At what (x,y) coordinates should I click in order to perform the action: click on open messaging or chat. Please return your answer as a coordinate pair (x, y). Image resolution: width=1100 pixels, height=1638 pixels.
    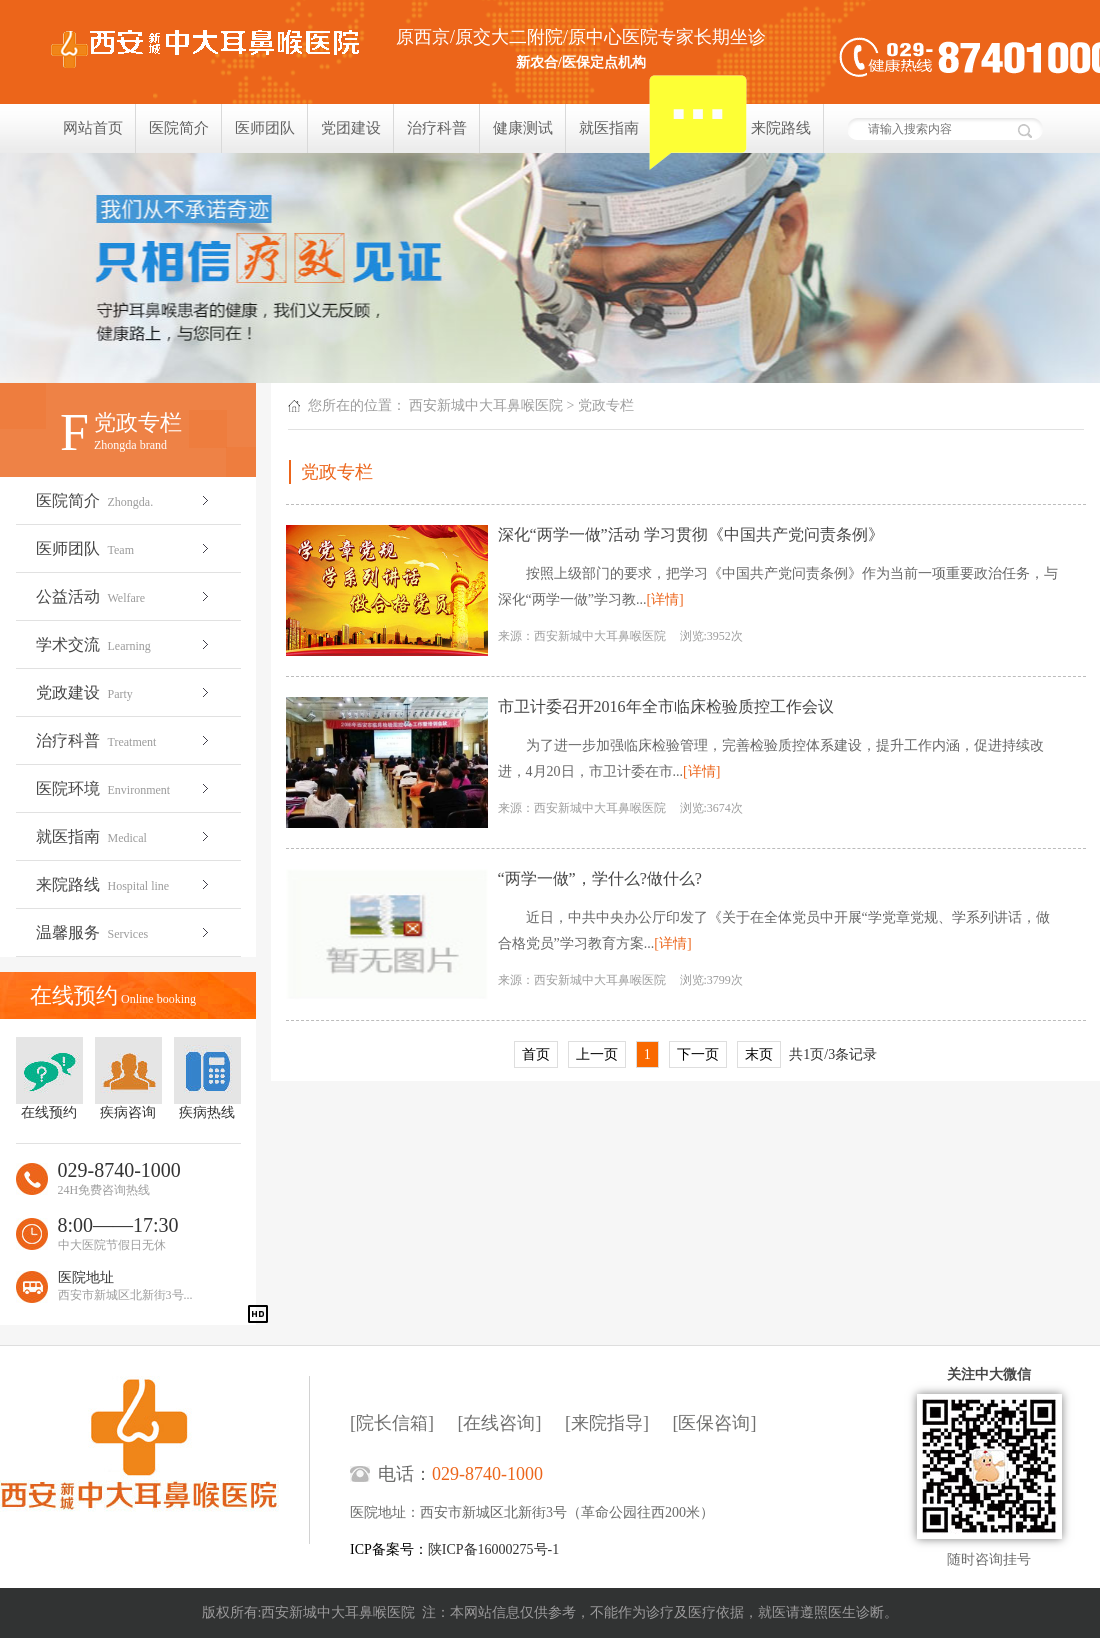
    Looking at the image, I should click on (698, 119).